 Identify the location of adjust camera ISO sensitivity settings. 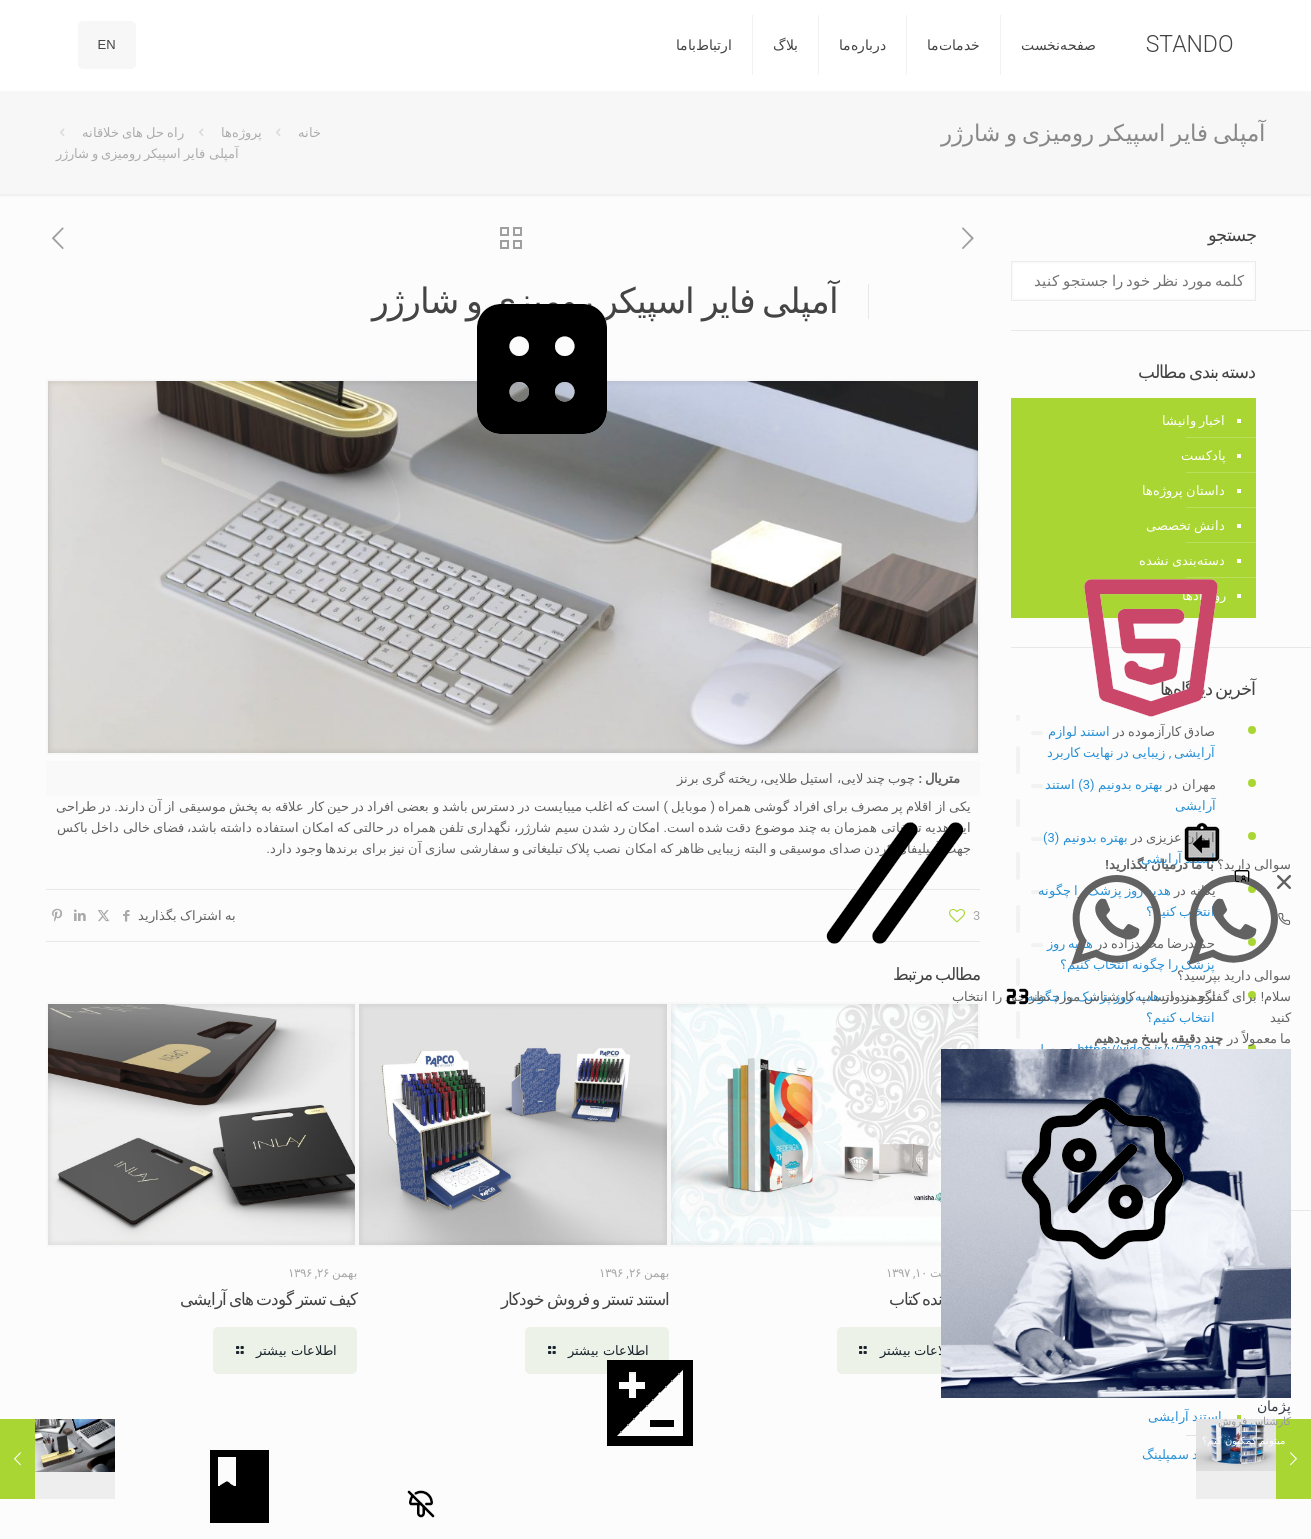
(650, 1403).